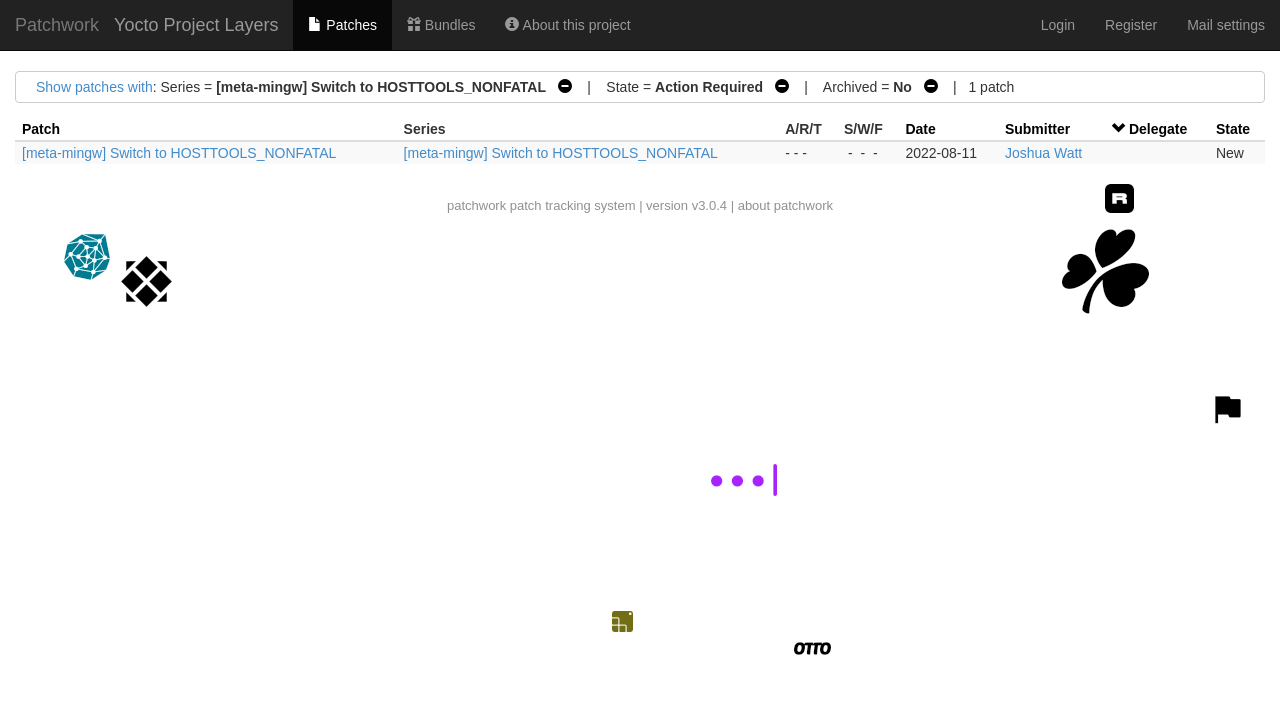 This screenshot has width=1280, height=720. Describe the element at coordinates (1228, 409) in the screenshot. I see `flag or mark an item for follow-up` at that location.